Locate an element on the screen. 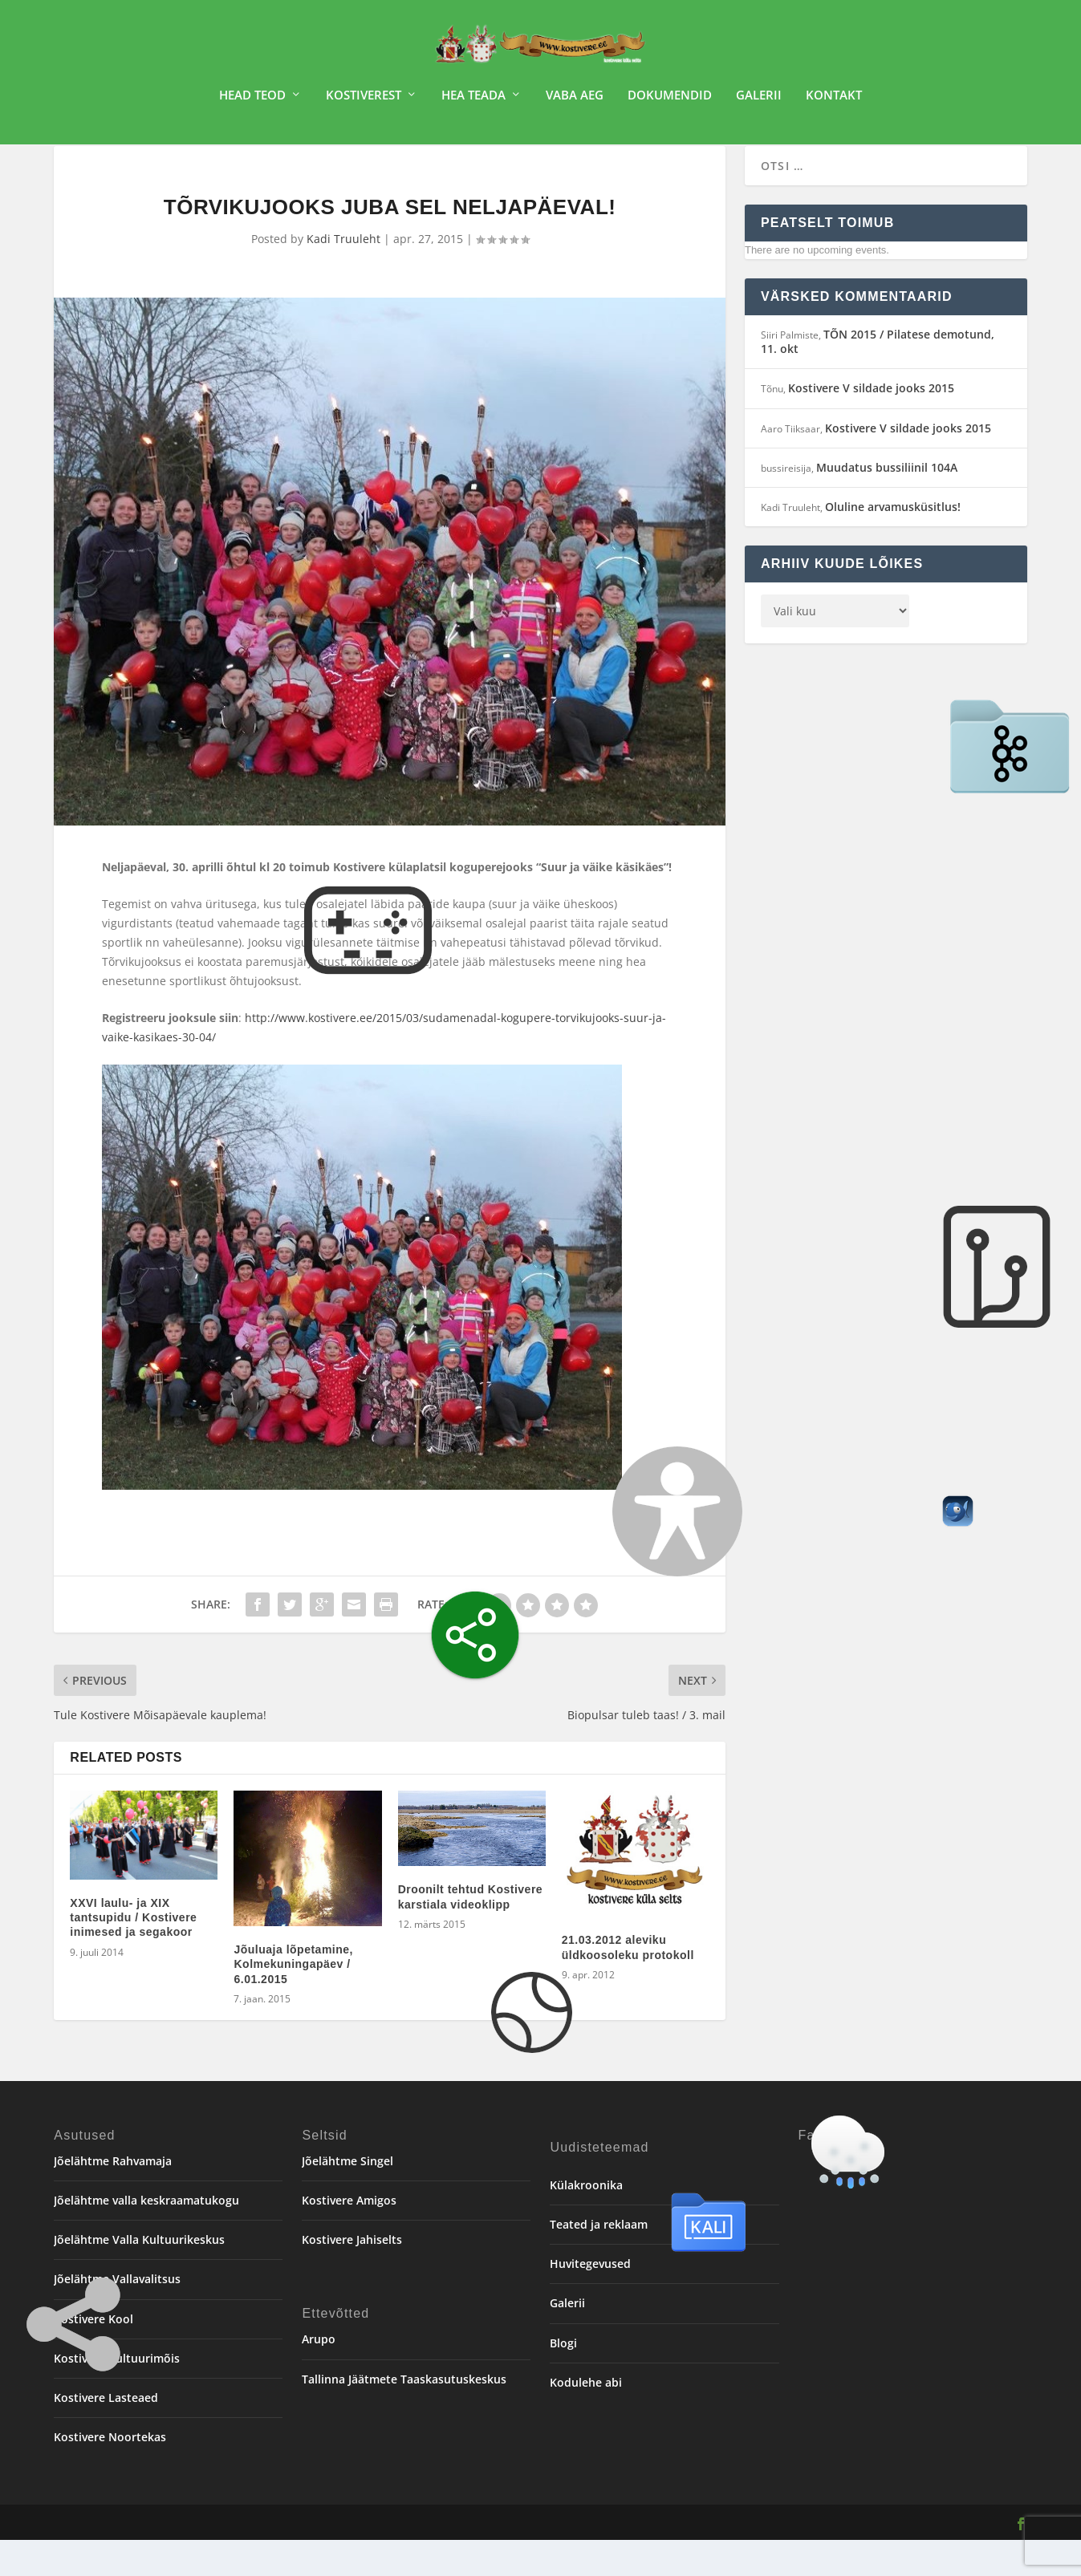 The image size is (1081, 2576). open accessibility settings is located at coordinates (677, 1511).